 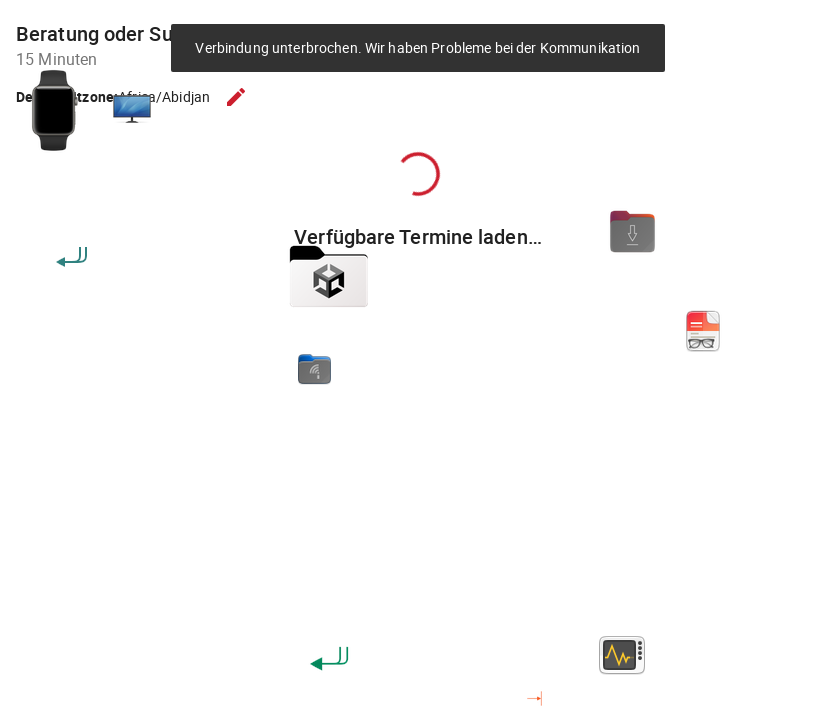 What do you see at coordinates (71, 255) in the screenshot?
I see `reply to all recipients of an email` at bounding box center [71, 255].